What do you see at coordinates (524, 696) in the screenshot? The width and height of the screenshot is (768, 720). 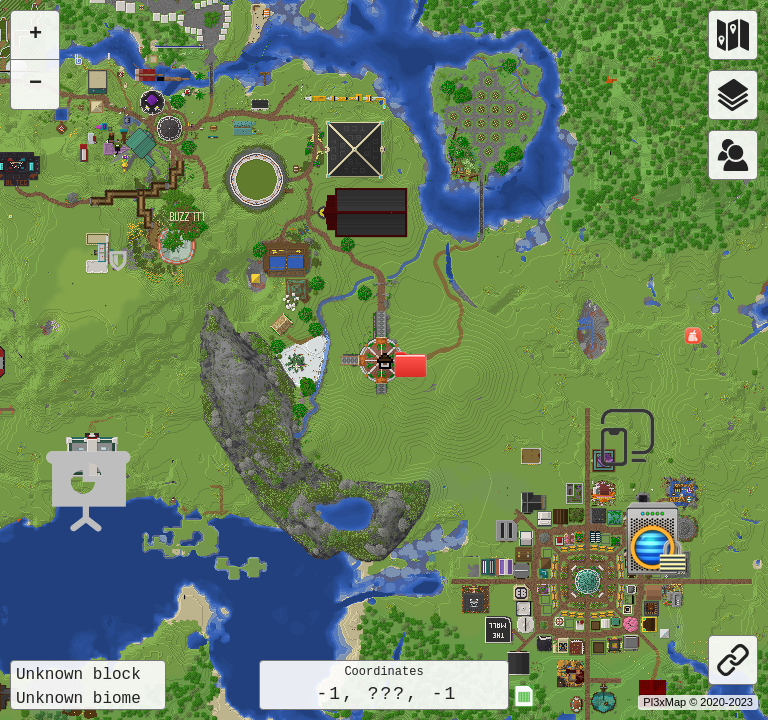 I see `open a LibreOffice Calc spreadsheet file` at bounding box center [524, 696].